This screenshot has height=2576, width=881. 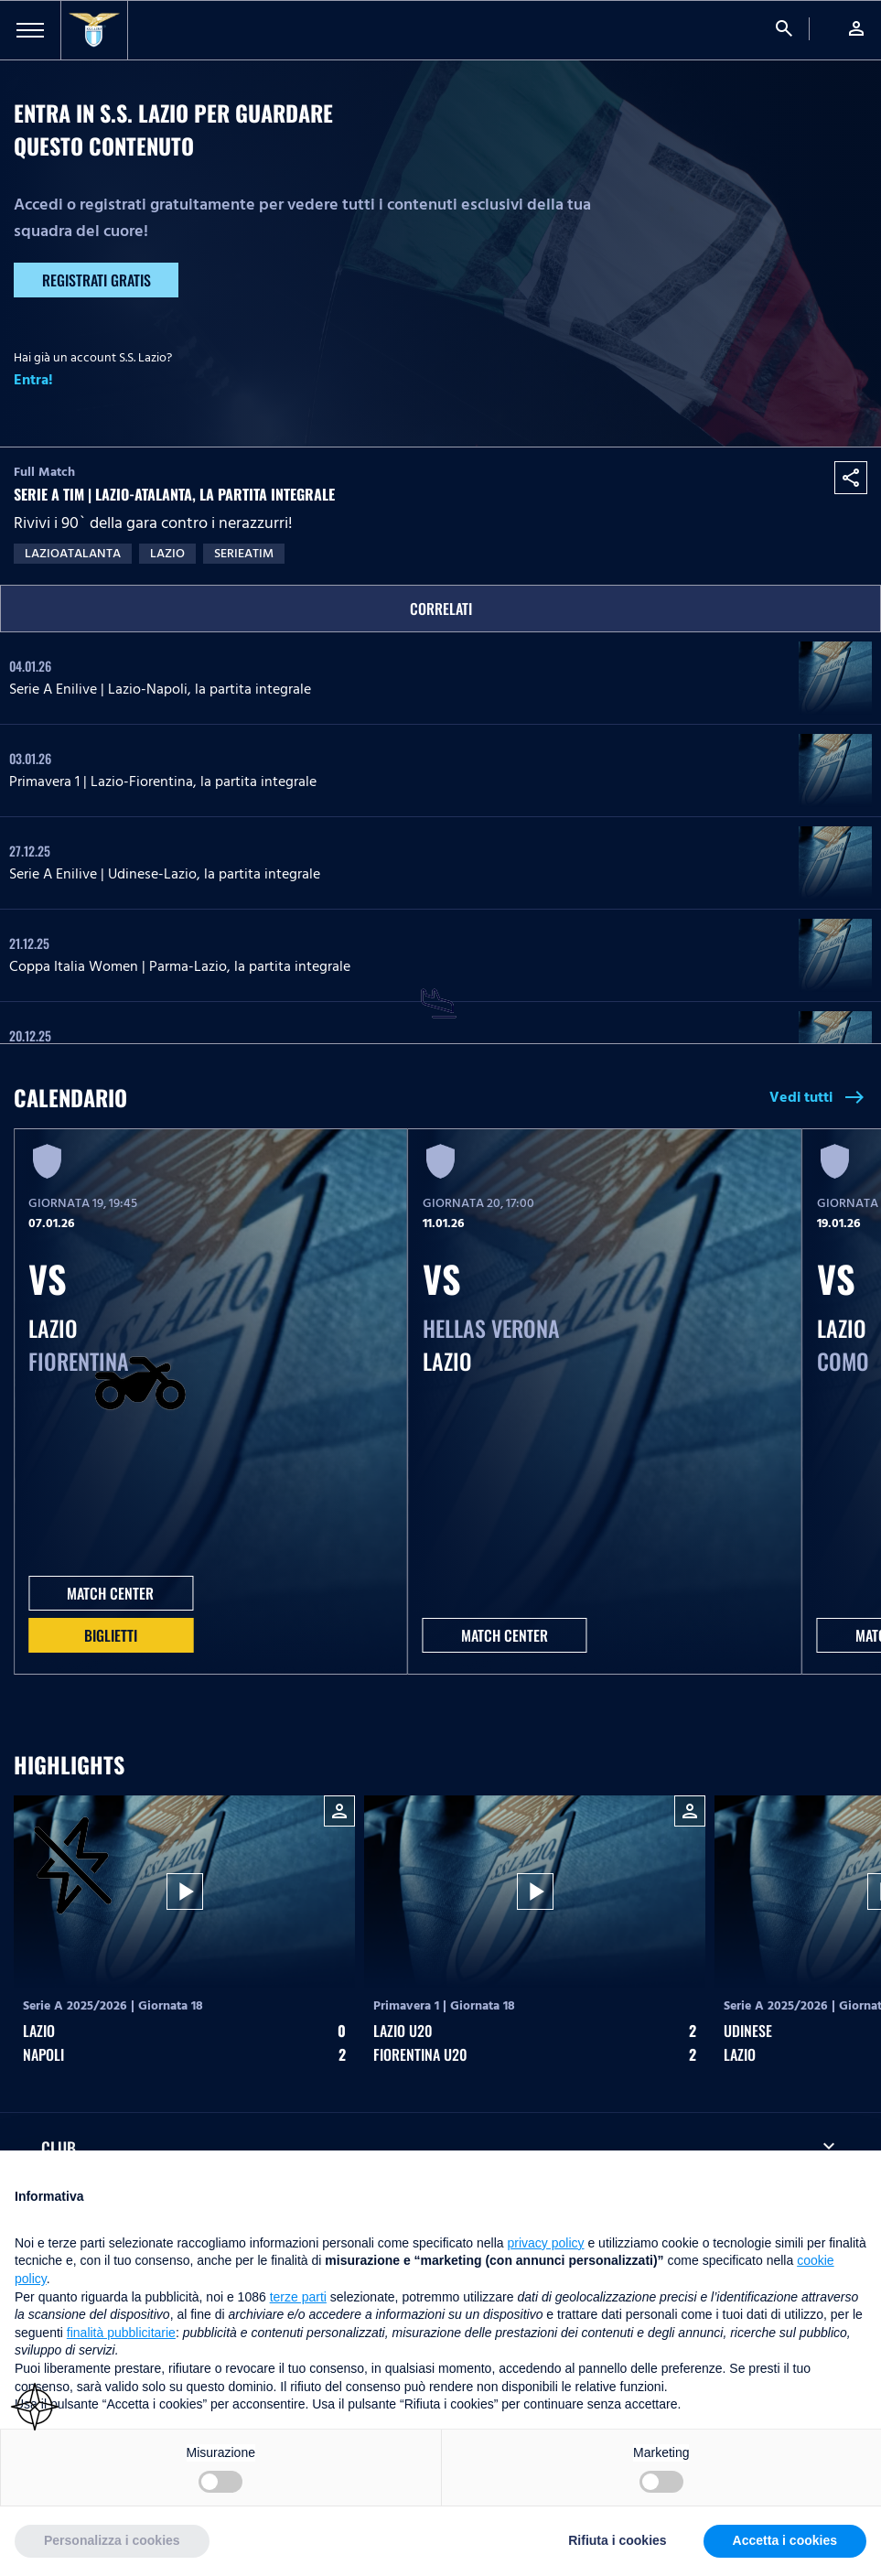 I want to click on indicates flight arrival or landing status, so click(x=436, y=1003).